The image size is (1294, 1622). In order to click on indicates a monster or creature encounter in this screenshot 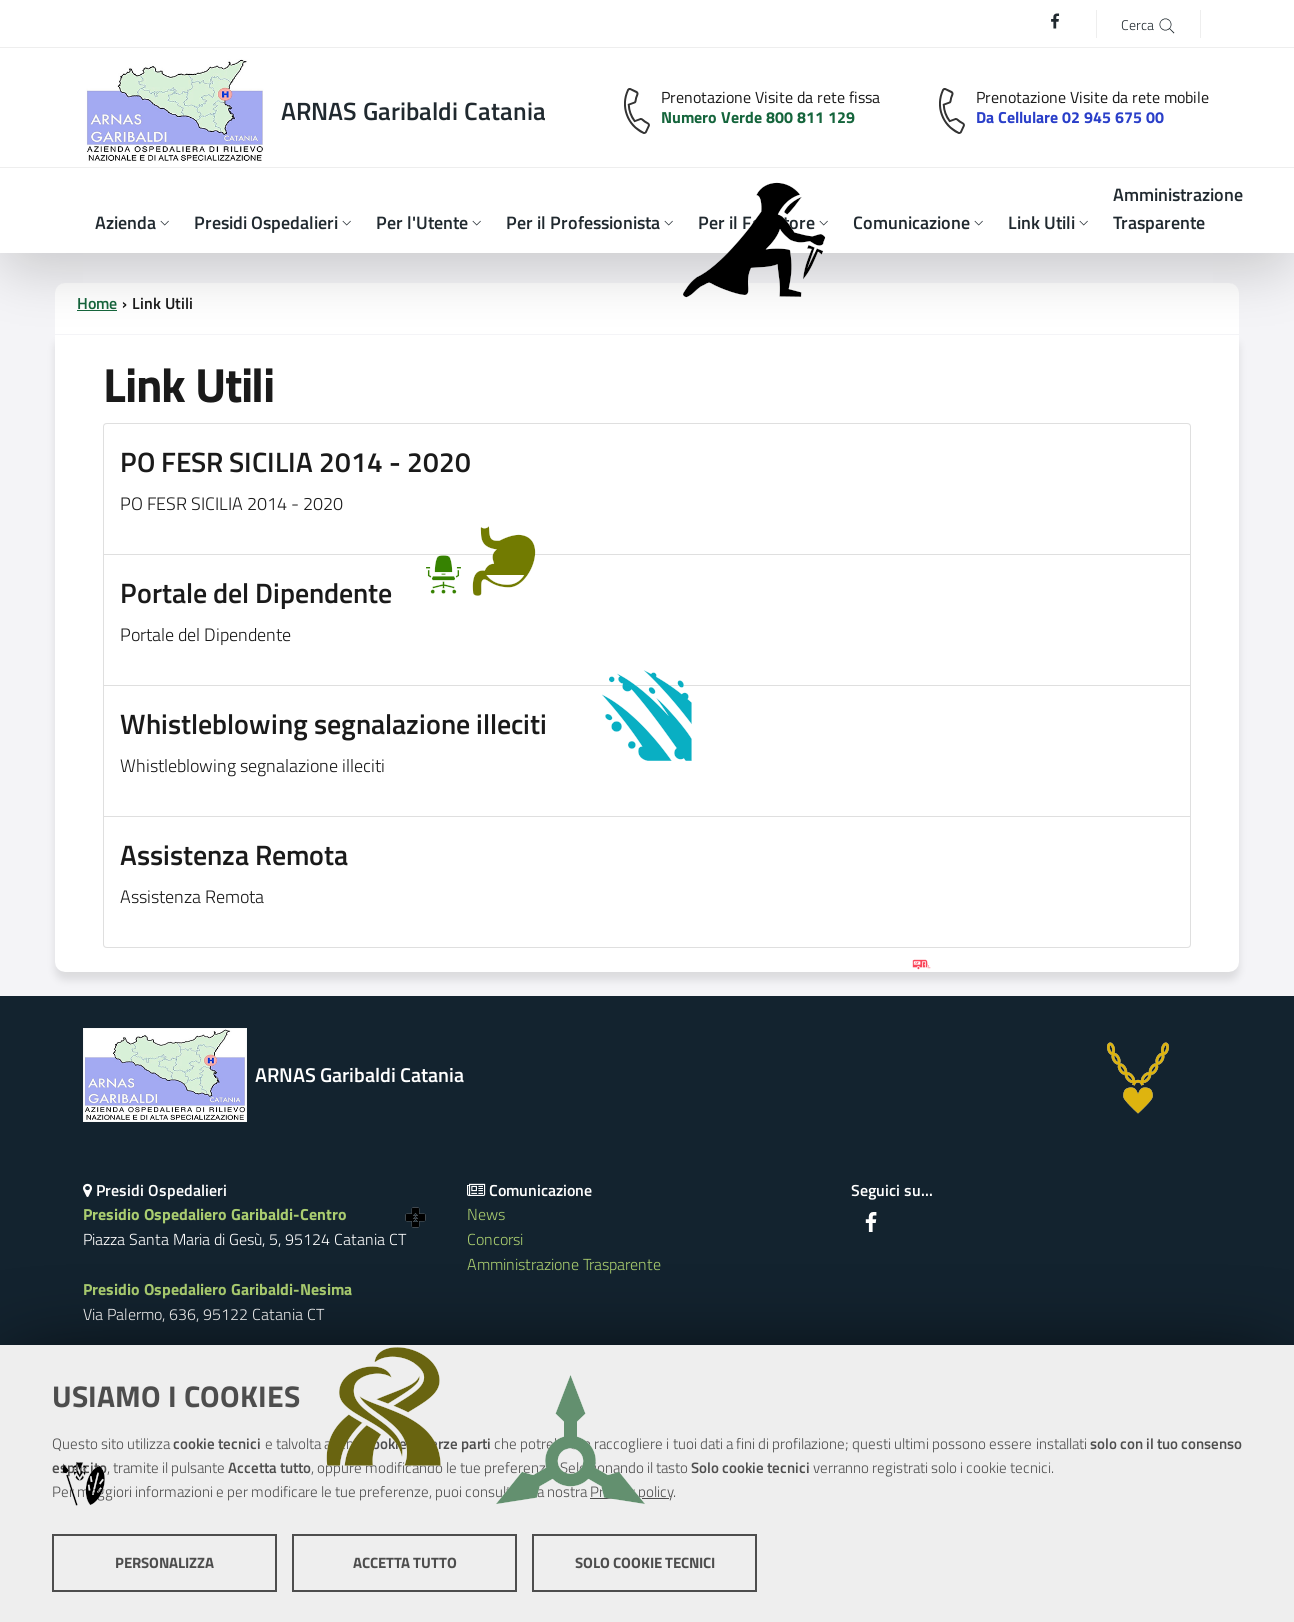, I will do `click(383, 1405)`.